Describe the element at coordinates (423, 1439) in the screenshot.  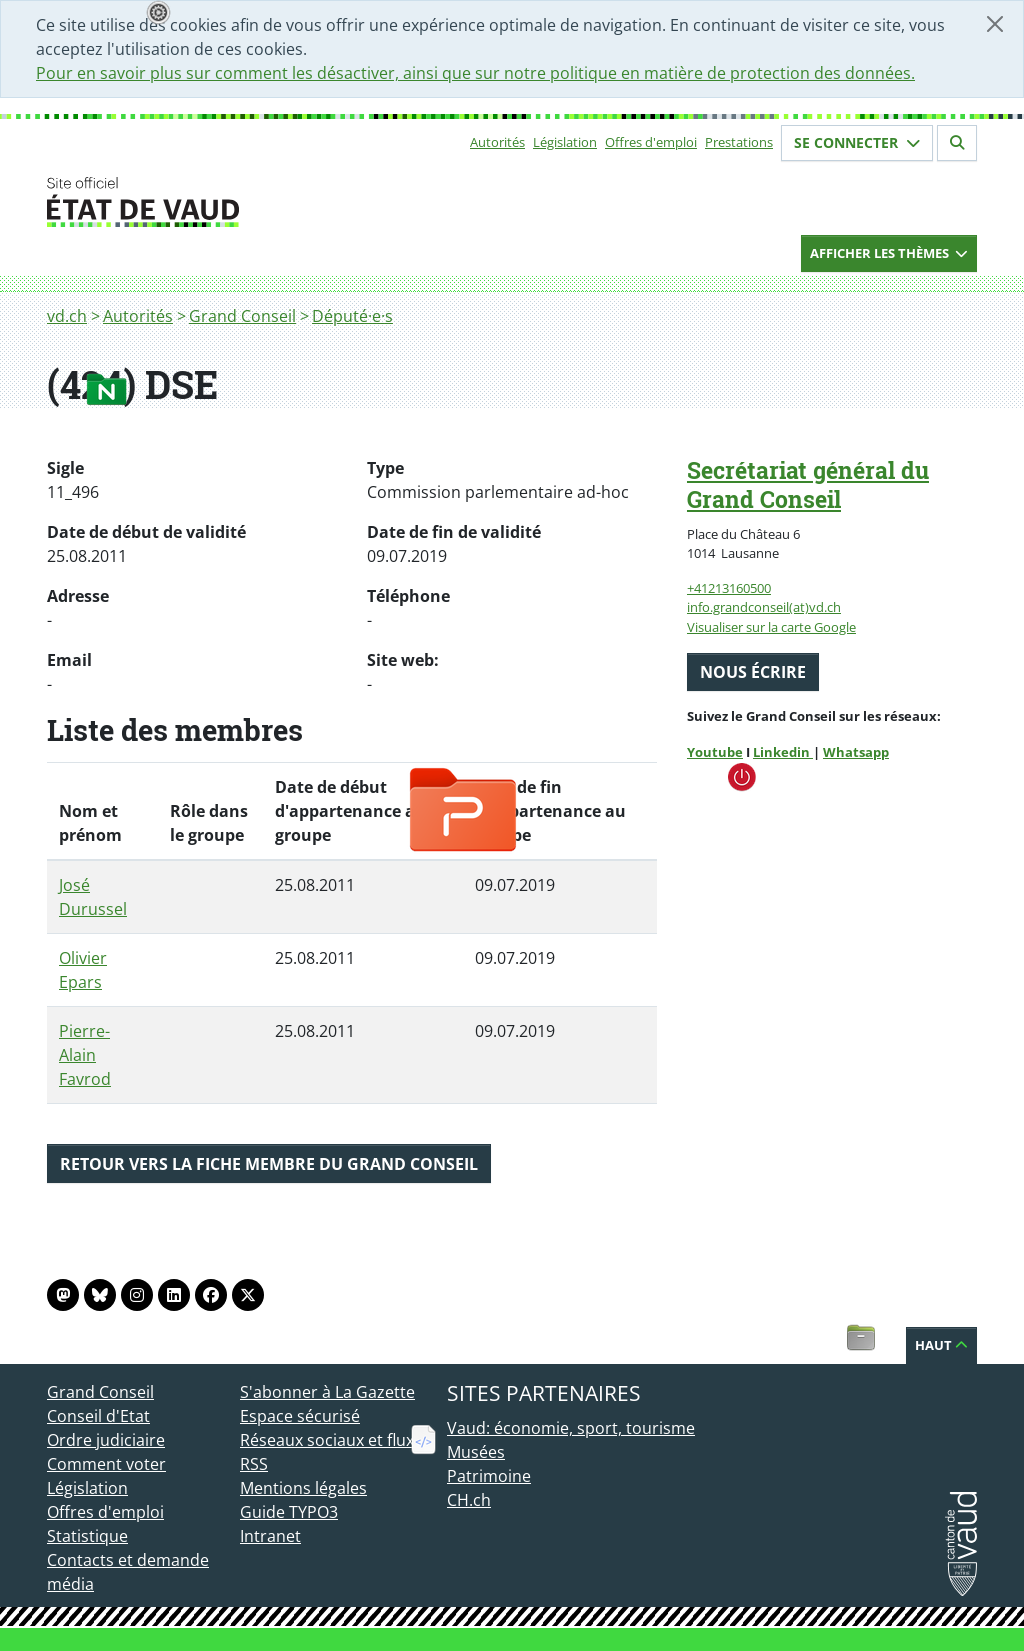
I see `an HTML or web page file` at that location.